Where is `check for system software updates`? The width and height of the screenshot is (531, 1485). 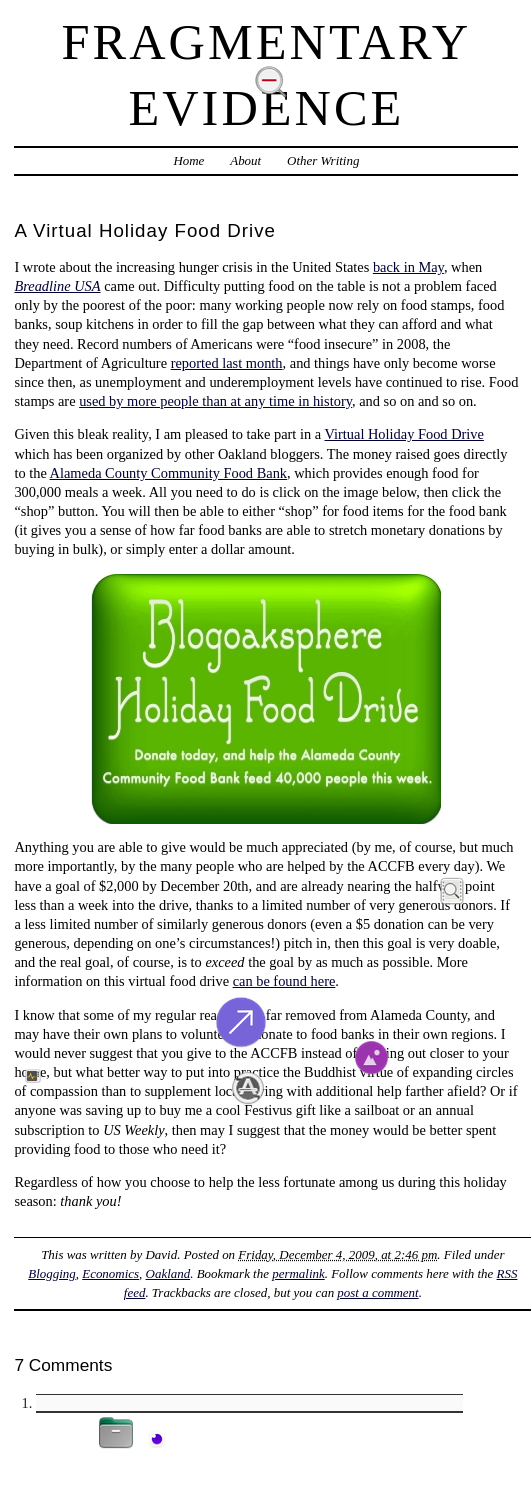
check for system software updates is located at coordinates (248, 1088).